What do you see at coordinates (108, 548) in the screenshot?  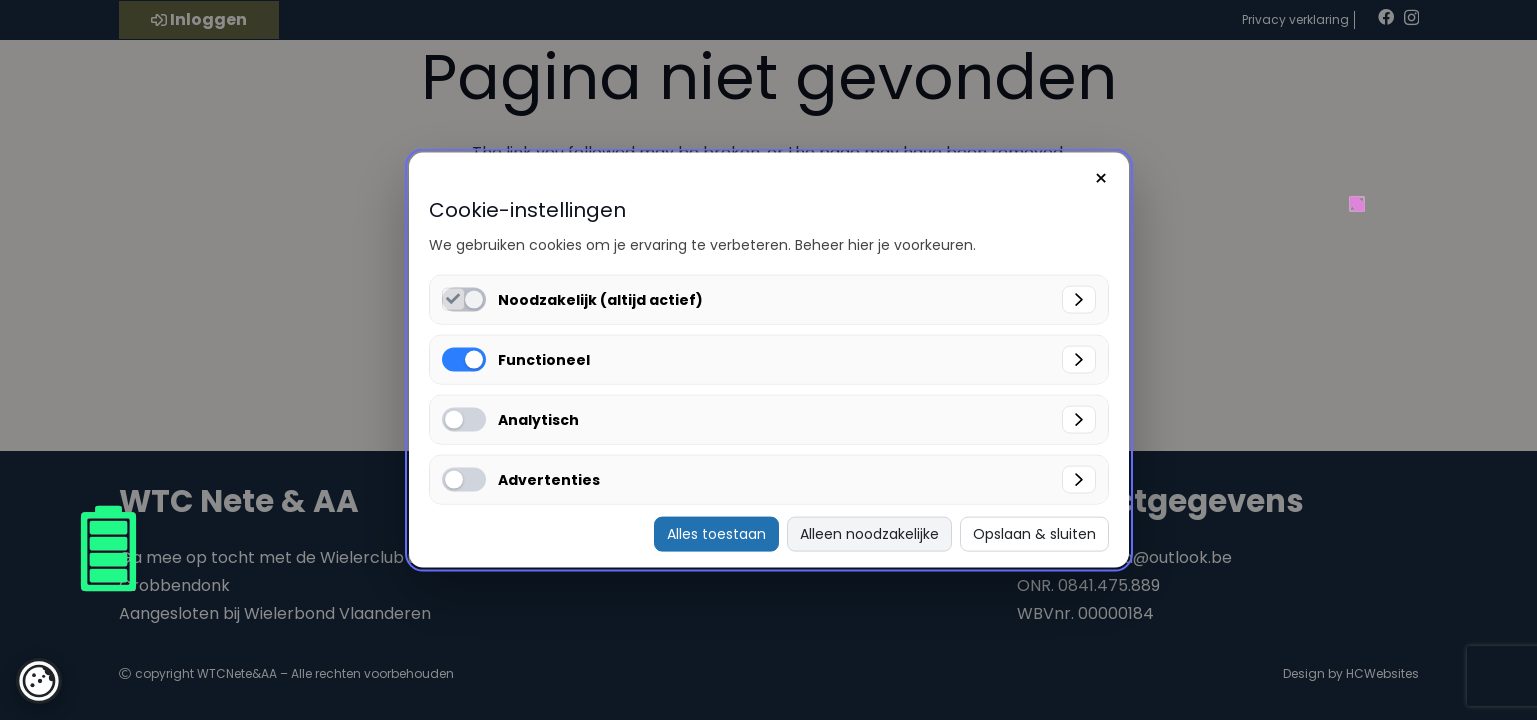 I see `indicates full battery charge` at bounding box center [108, 548].